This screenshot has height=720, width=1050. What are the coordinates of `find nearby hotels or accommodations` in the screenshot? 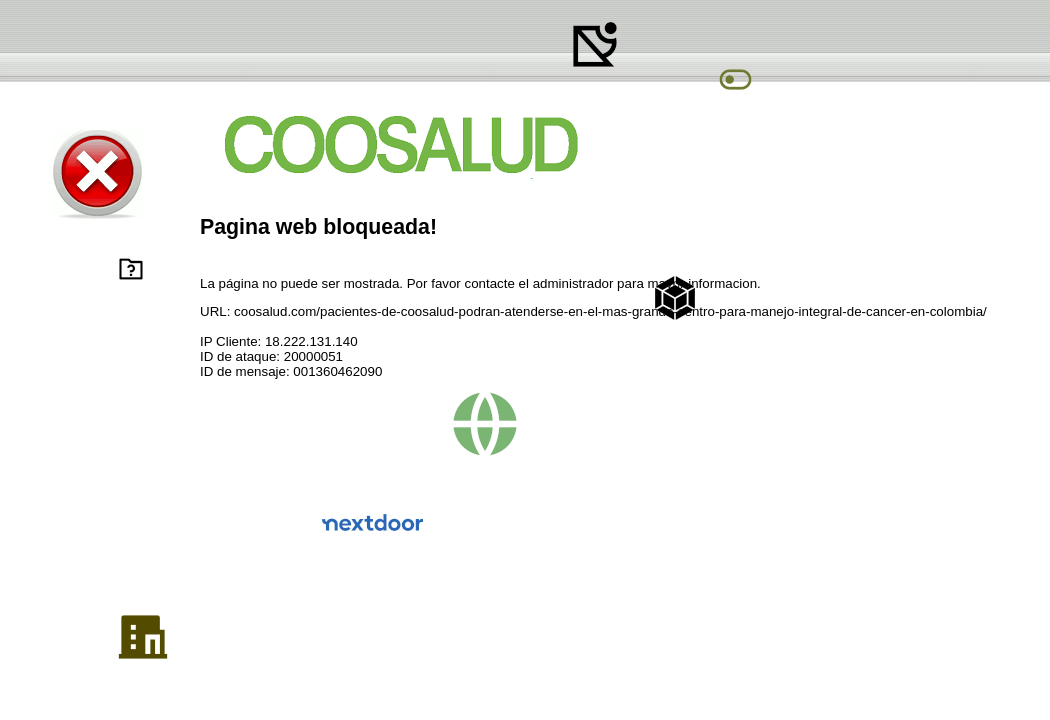 It's located at (143, 637).